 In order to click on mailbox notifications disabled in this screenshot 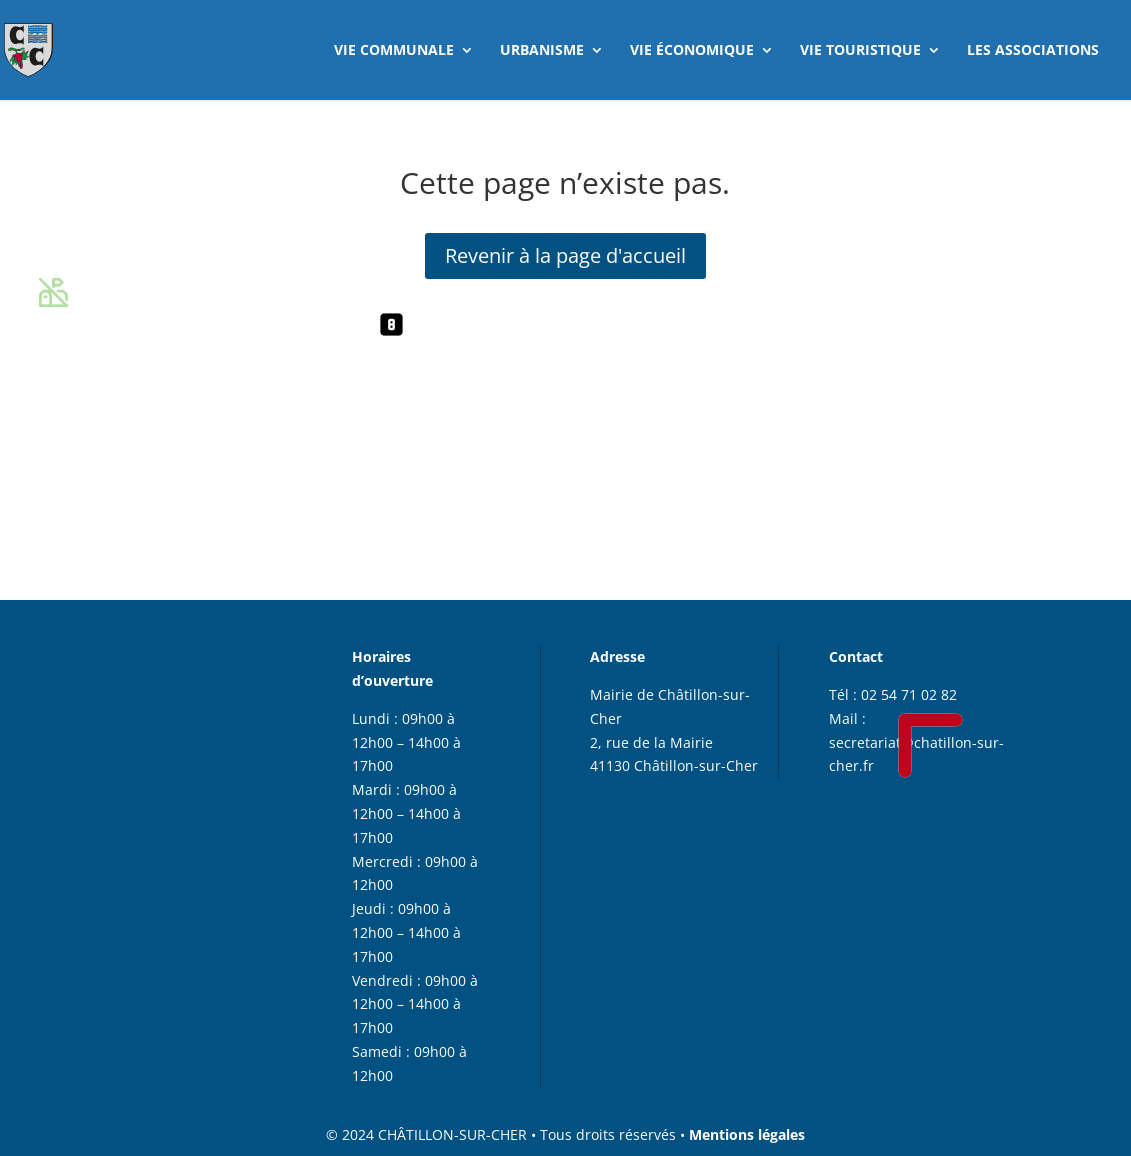, I will do `click(53, 292)`.